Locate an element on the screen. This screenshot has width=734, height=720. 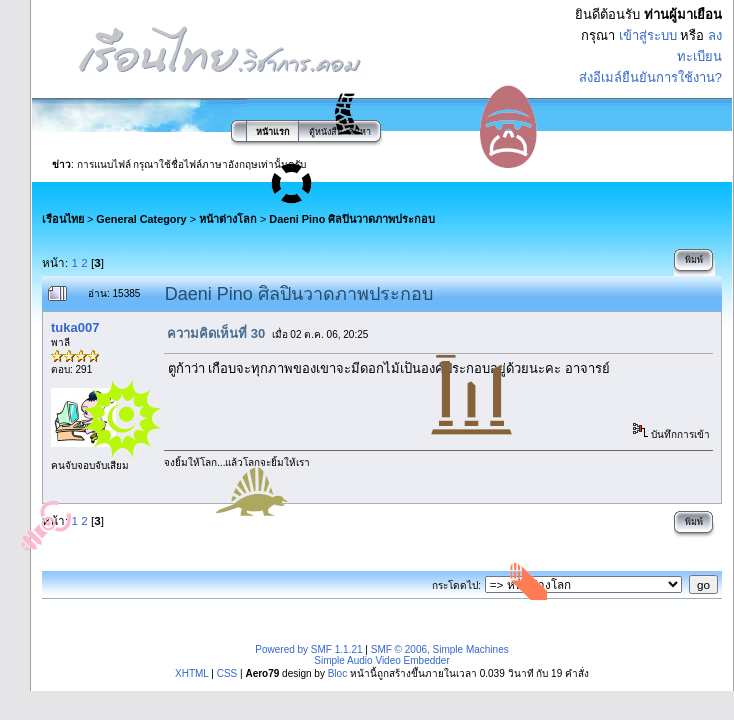
access help or support center is located at coordinates (291, 183).